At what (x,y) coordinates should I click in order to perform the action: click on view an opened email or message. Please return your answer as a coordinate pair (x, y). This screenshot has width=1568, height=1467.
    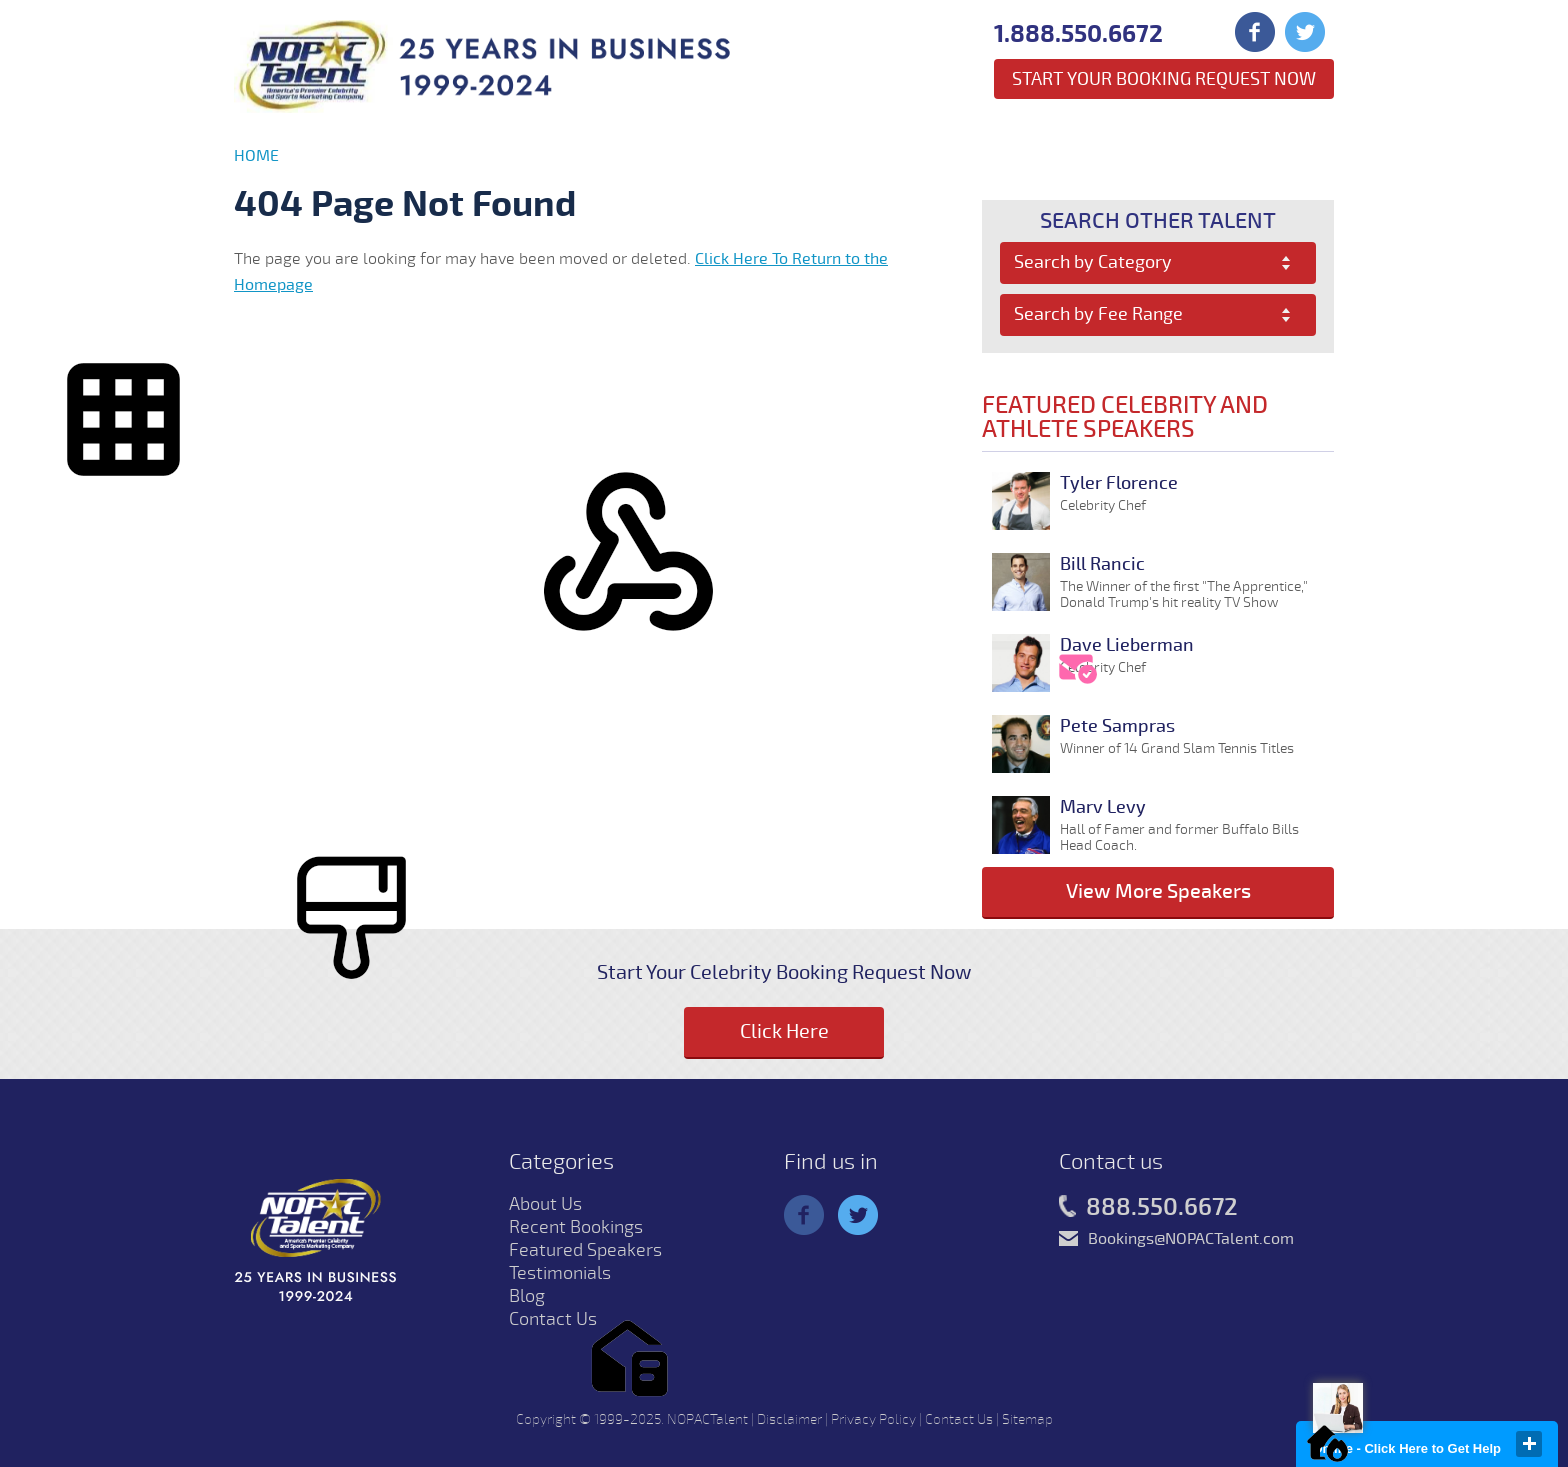
    Looking at the image, I should click on (627, 1360).